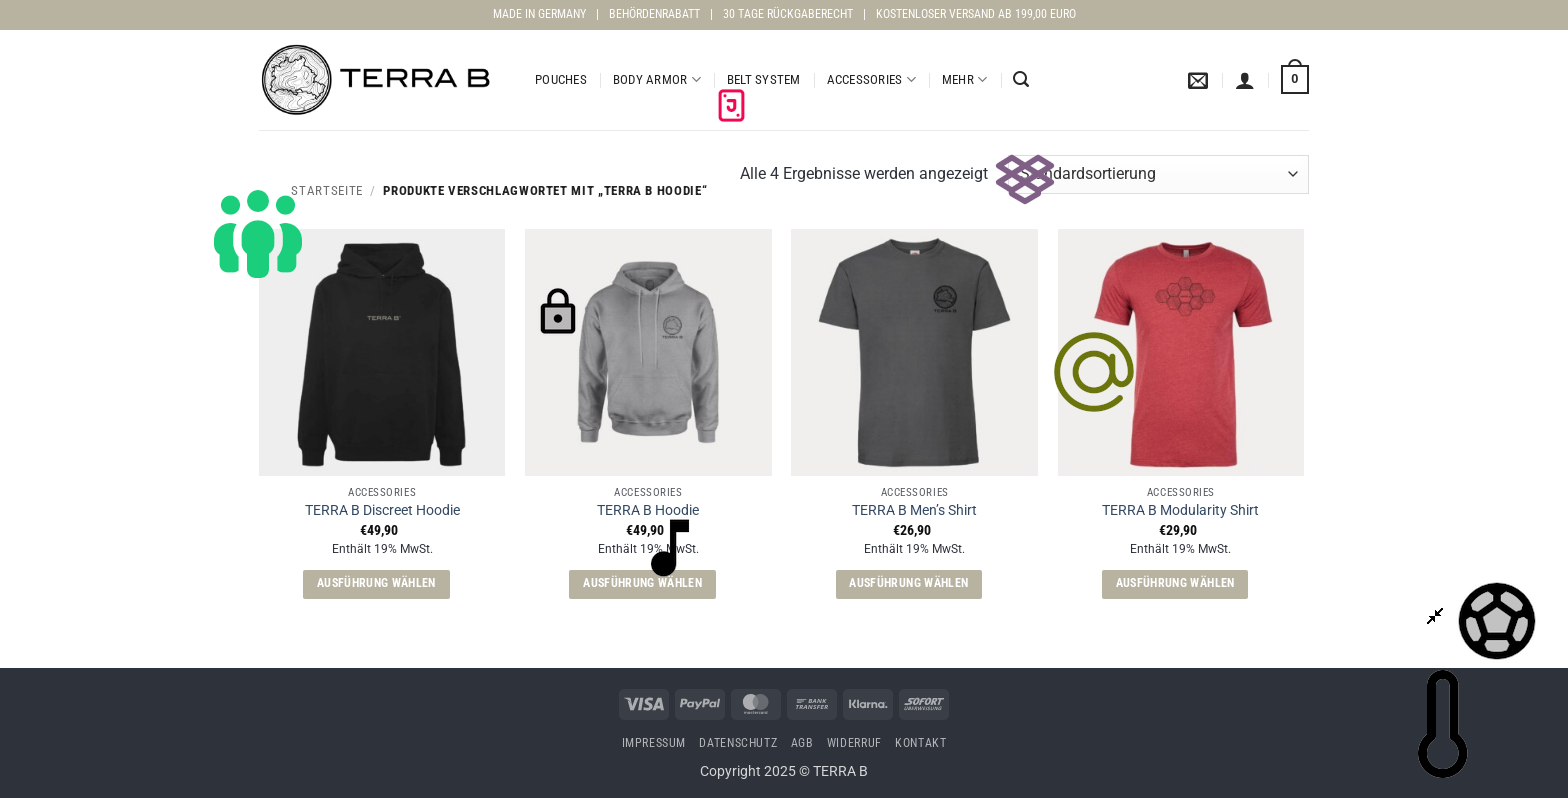 The height and width of the screenshot is (798, 1568). Describe the element at coordinates (1094, 372) in the screenshot. I see `mention a user or tag someone` at that location.